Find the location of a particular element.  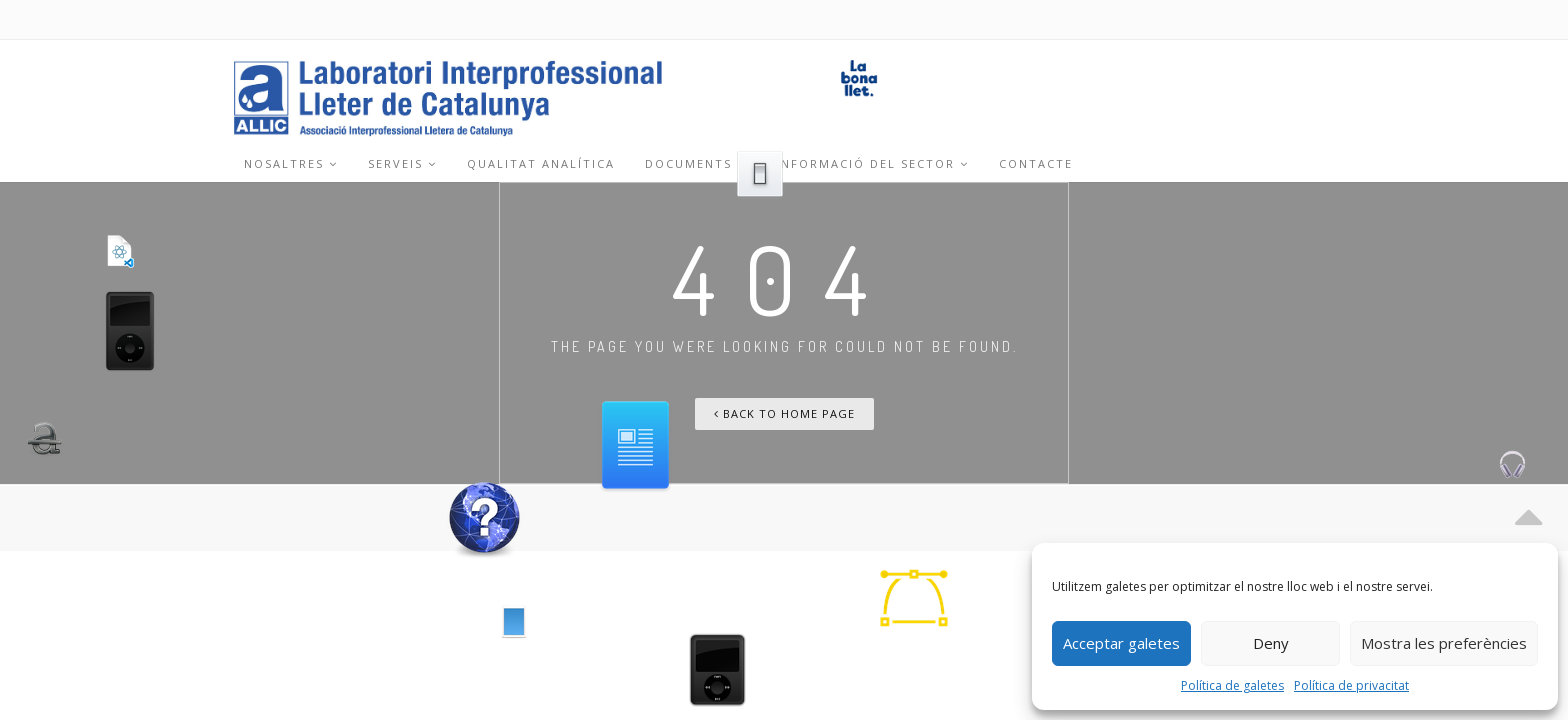

indicates connected bluetooth headphones is located at coordinates (1512, 464).